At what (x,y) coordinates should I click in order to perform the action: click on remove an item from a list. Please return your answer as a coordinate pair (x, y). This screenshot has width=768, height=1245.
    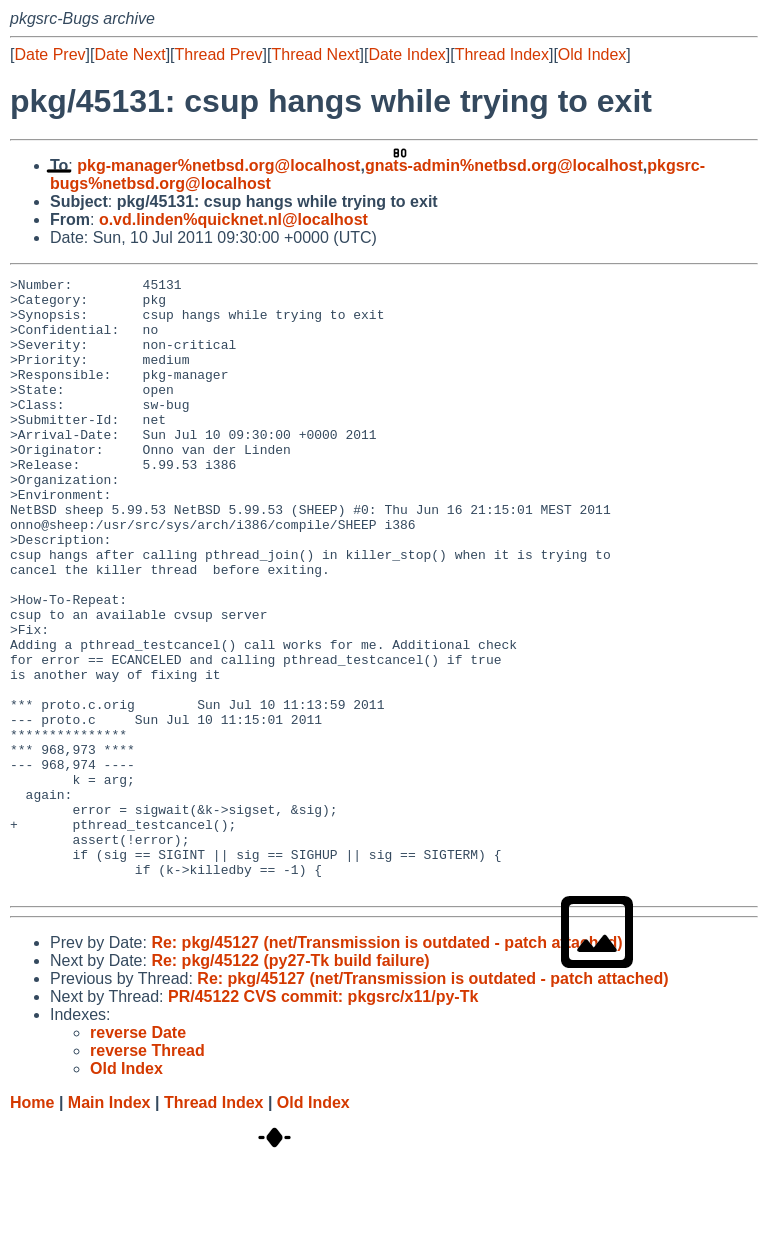
    Looking at the image, I should click on (59, 171).